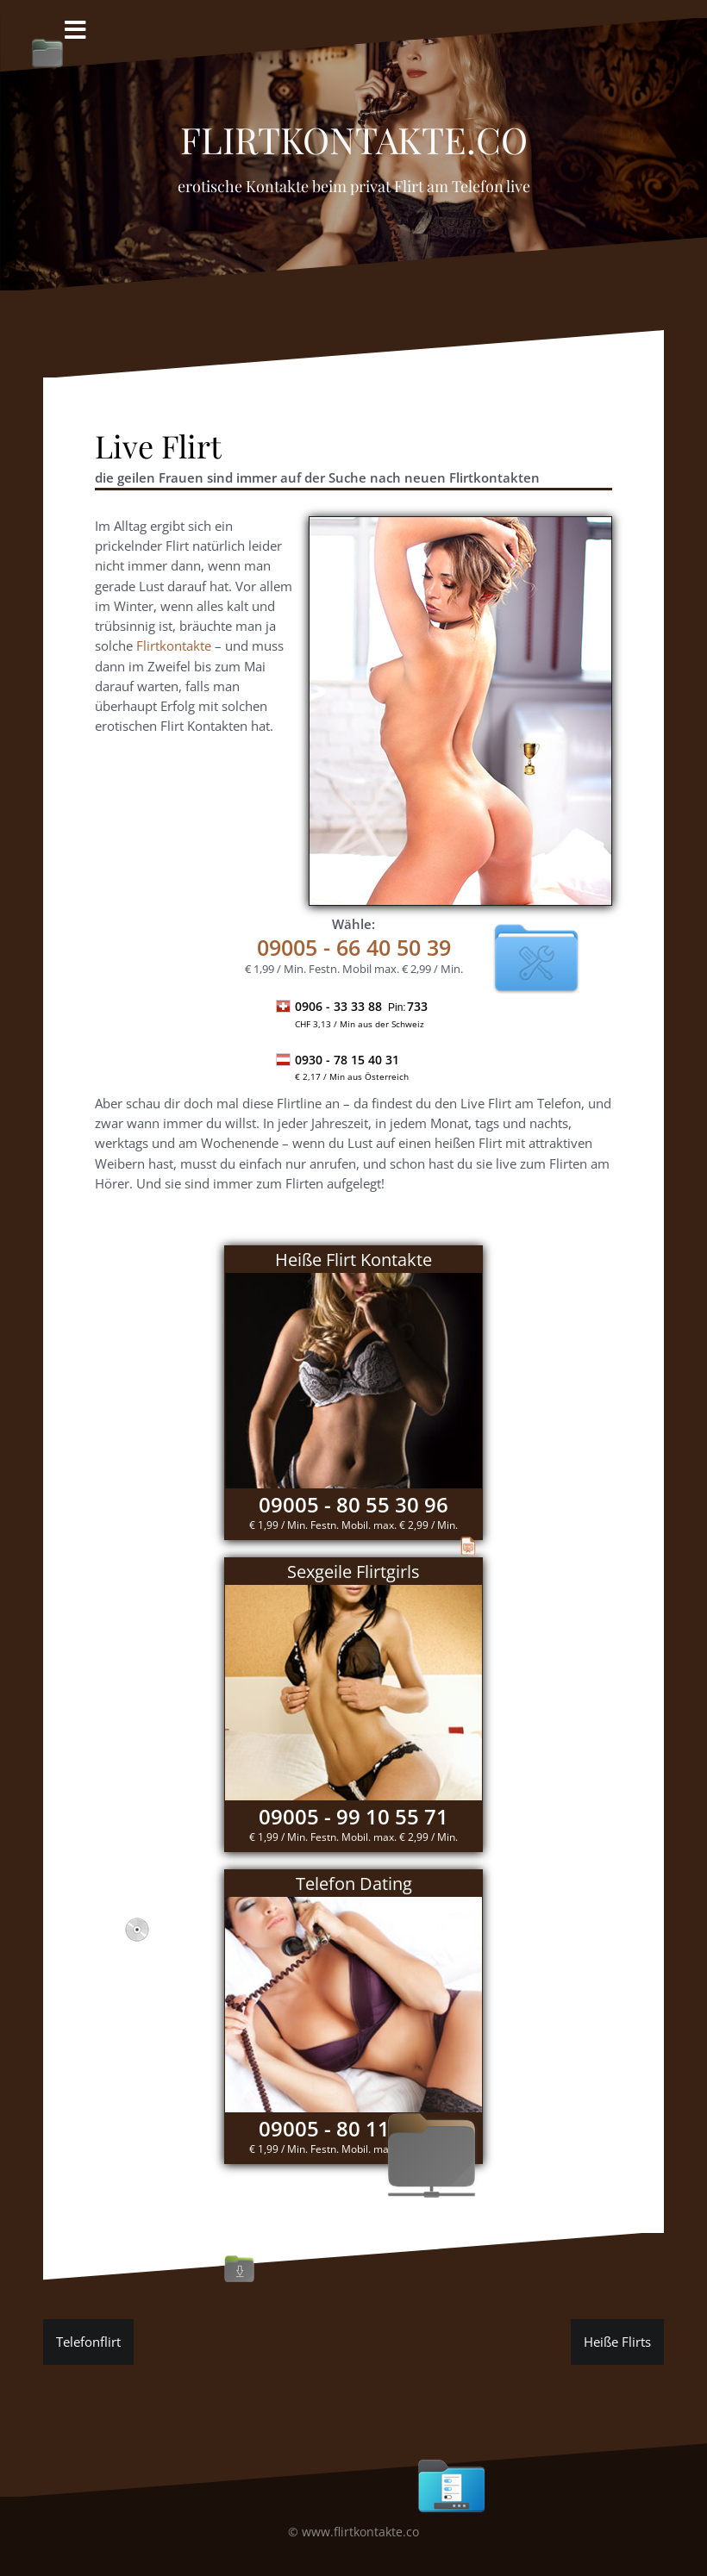  I want to click on access files stored on a remote server or network location, so click(431, 2154).